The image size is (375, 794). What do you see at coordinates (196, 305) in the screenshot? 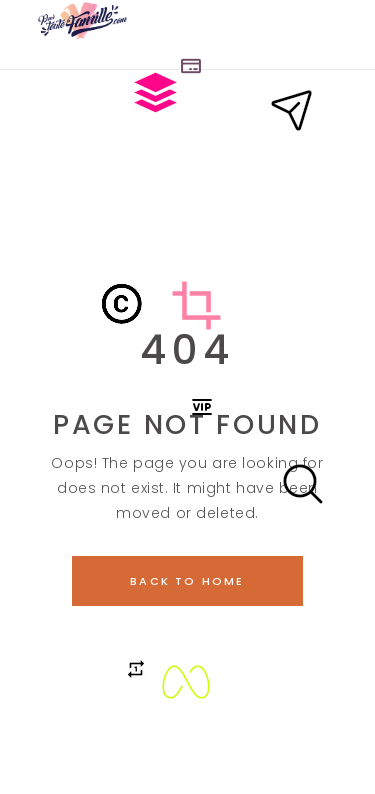
I see `crop an image` at bounding box center [196, 305].